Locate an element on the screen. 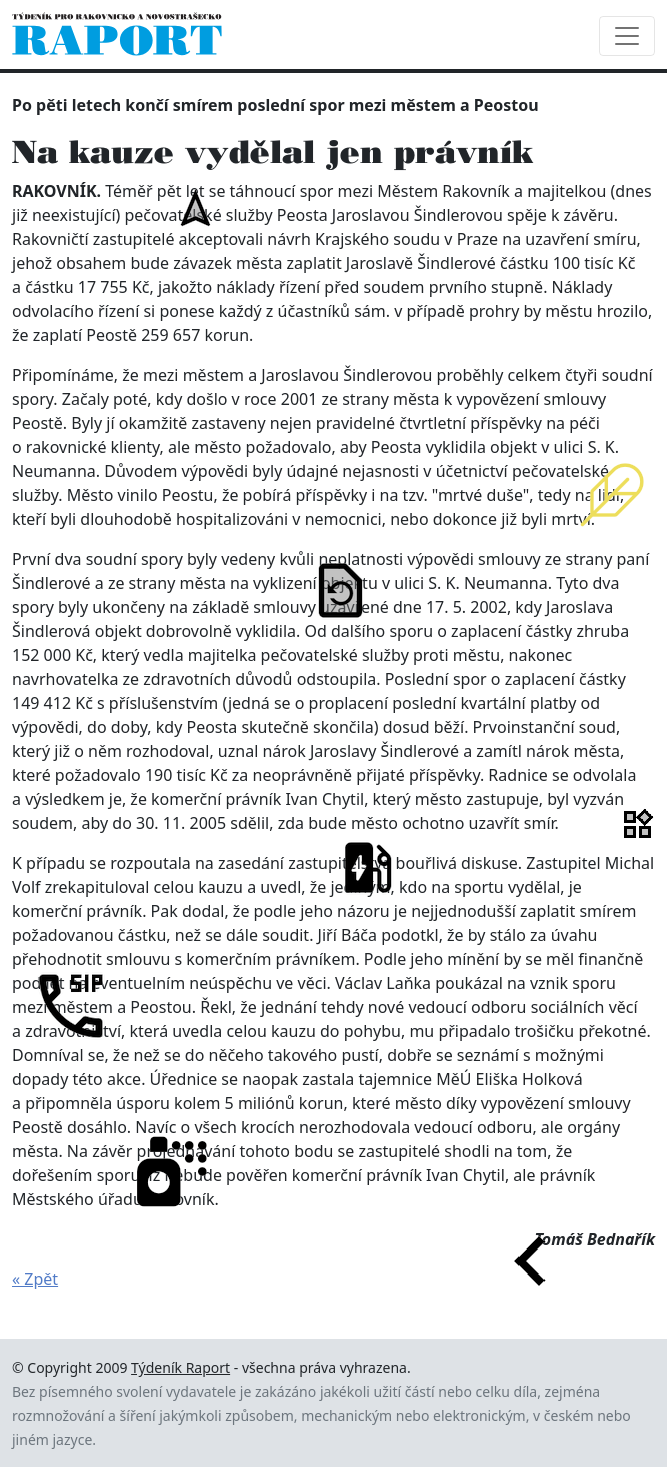  start navigation to destination is located at coordinates (195, 208).